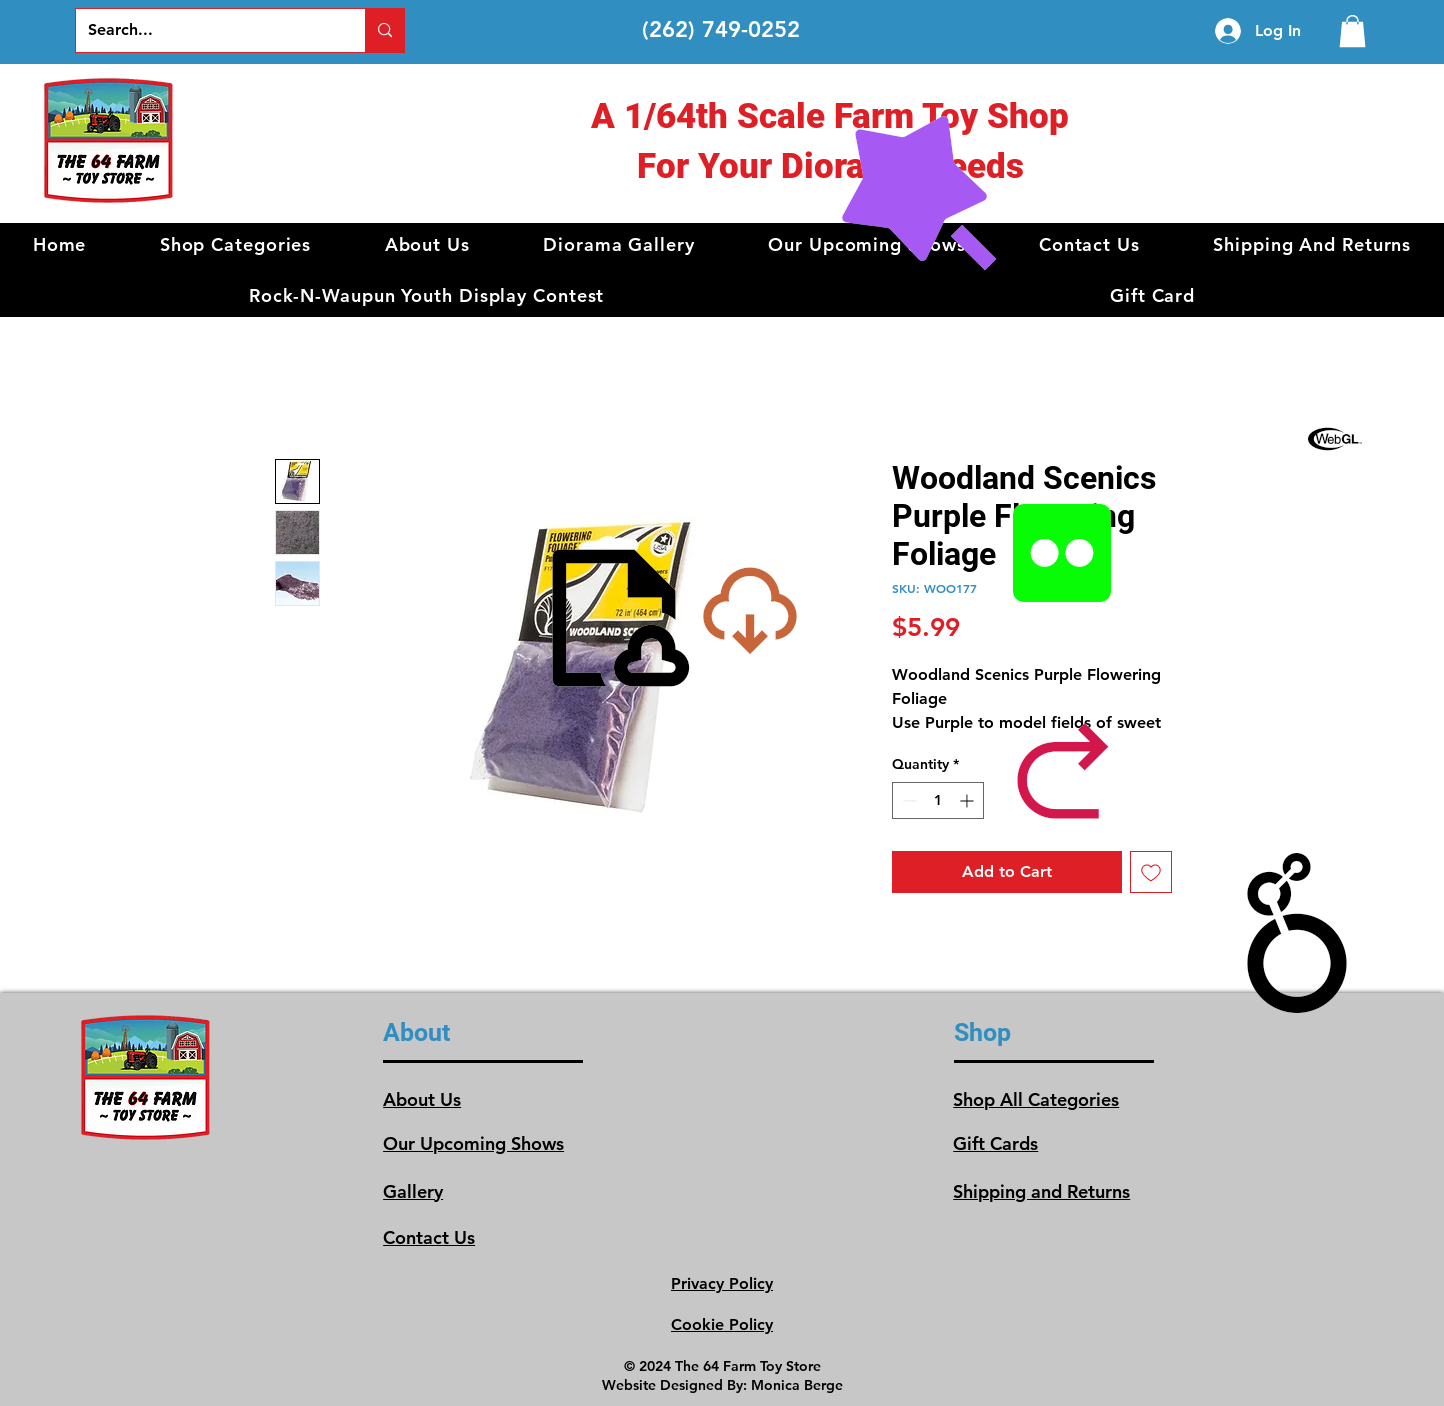 The width and height of the screenshot is (1444, 1406). What do you see at coordinates (750, 610) in the screenshot?
I see `download file from cloud storage` at bounding box center [750, 610].